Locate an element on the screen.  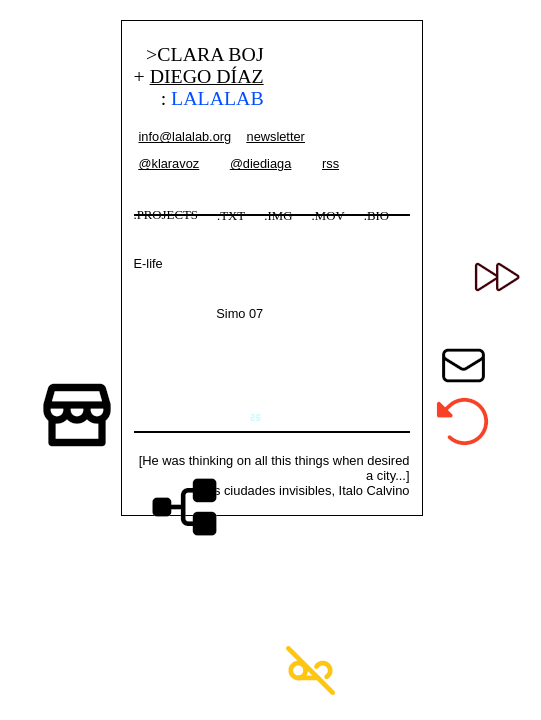
voicemail disabled or unavailable is located at coordinates (310, 670).